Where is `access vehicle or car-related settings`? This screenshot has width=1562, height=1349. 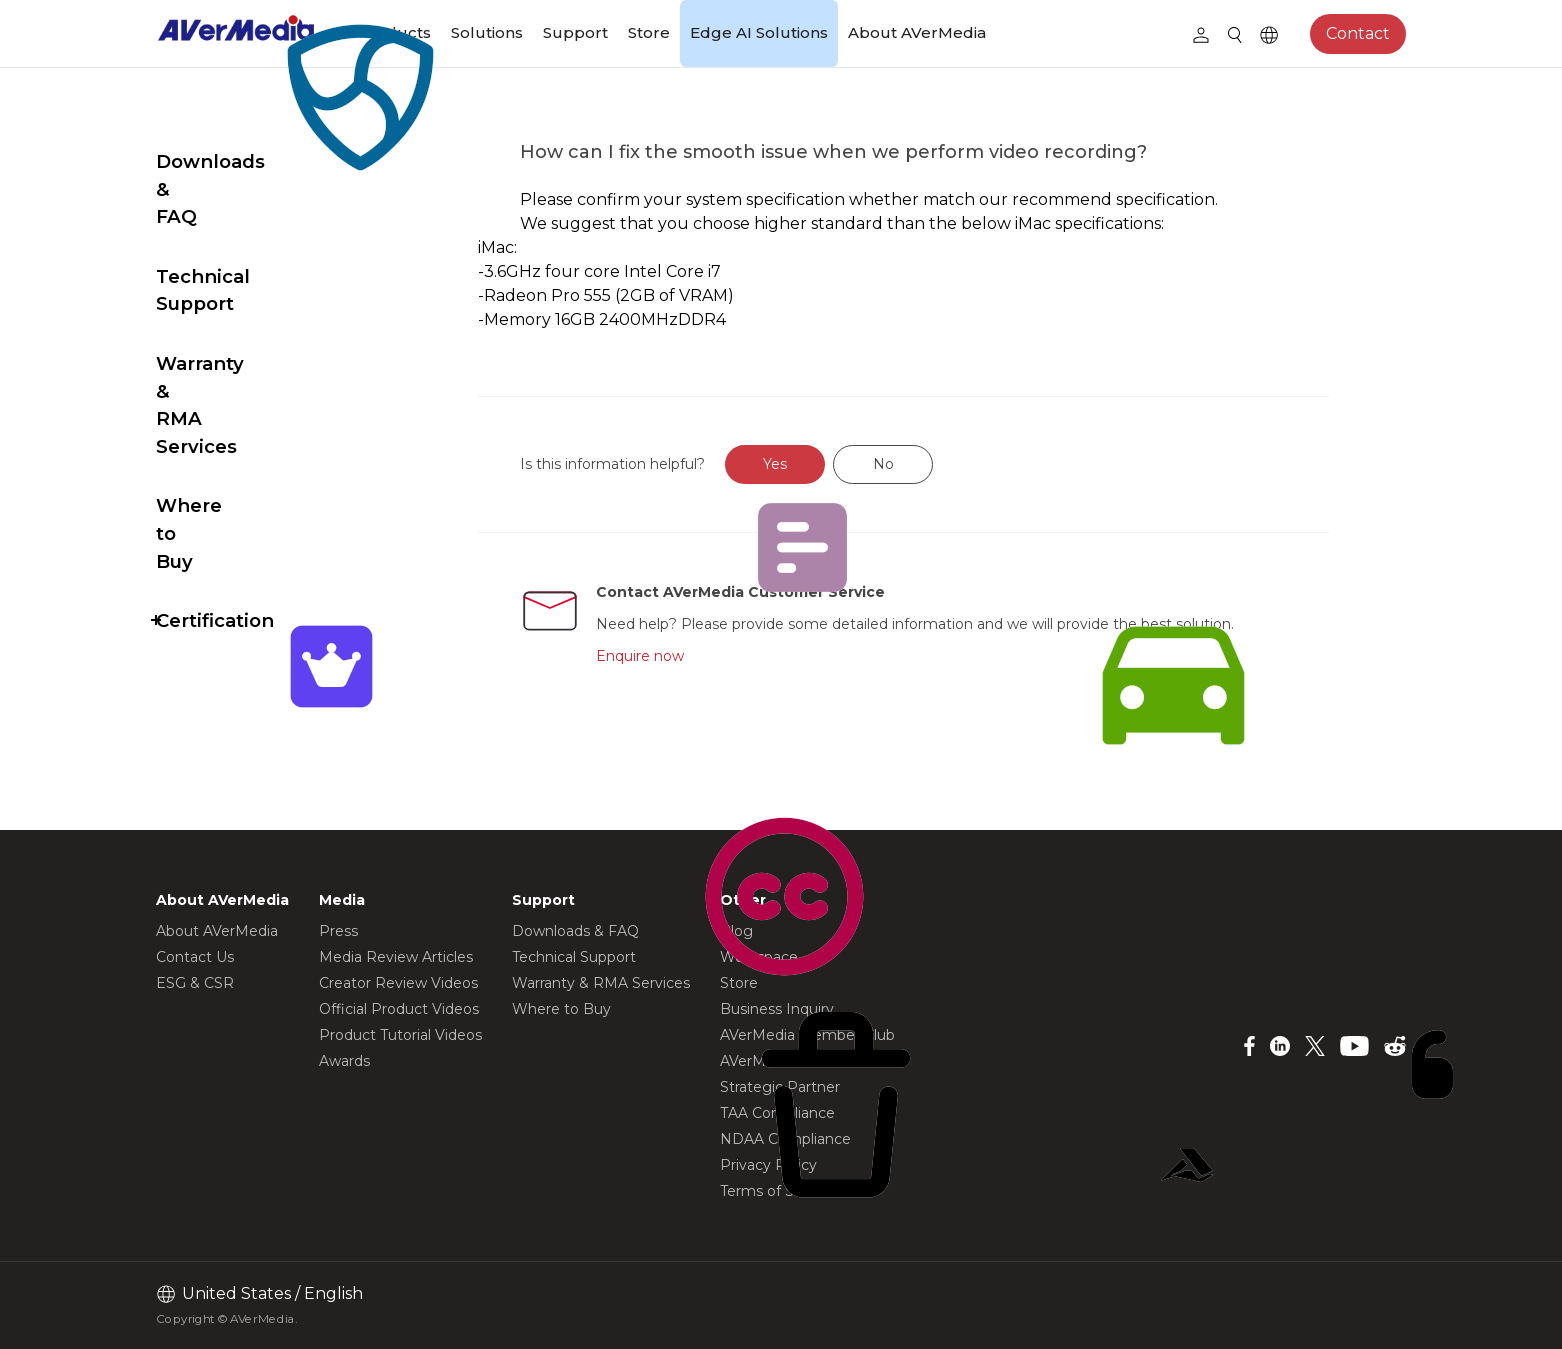 access vehicle or car-related settings is located at coordinates (1173, 685).